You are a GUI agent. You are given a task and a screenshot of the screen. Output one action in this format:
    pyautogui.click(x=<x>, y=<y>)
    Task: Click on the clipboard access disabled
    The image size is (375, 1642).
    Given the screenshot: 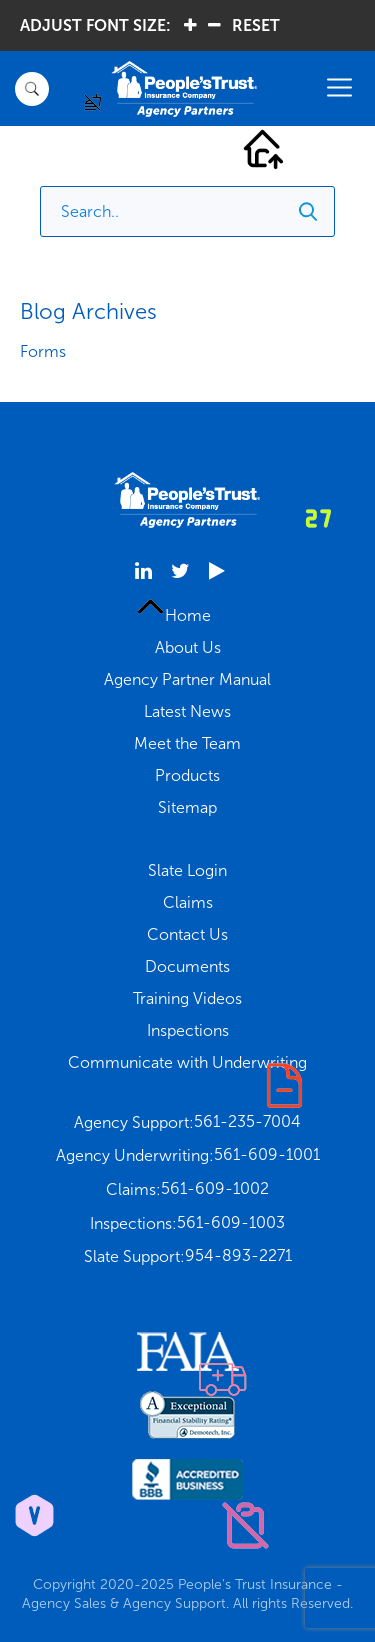 What is the action you would take?
    pyautogui.click(x=245, y=1525)
    